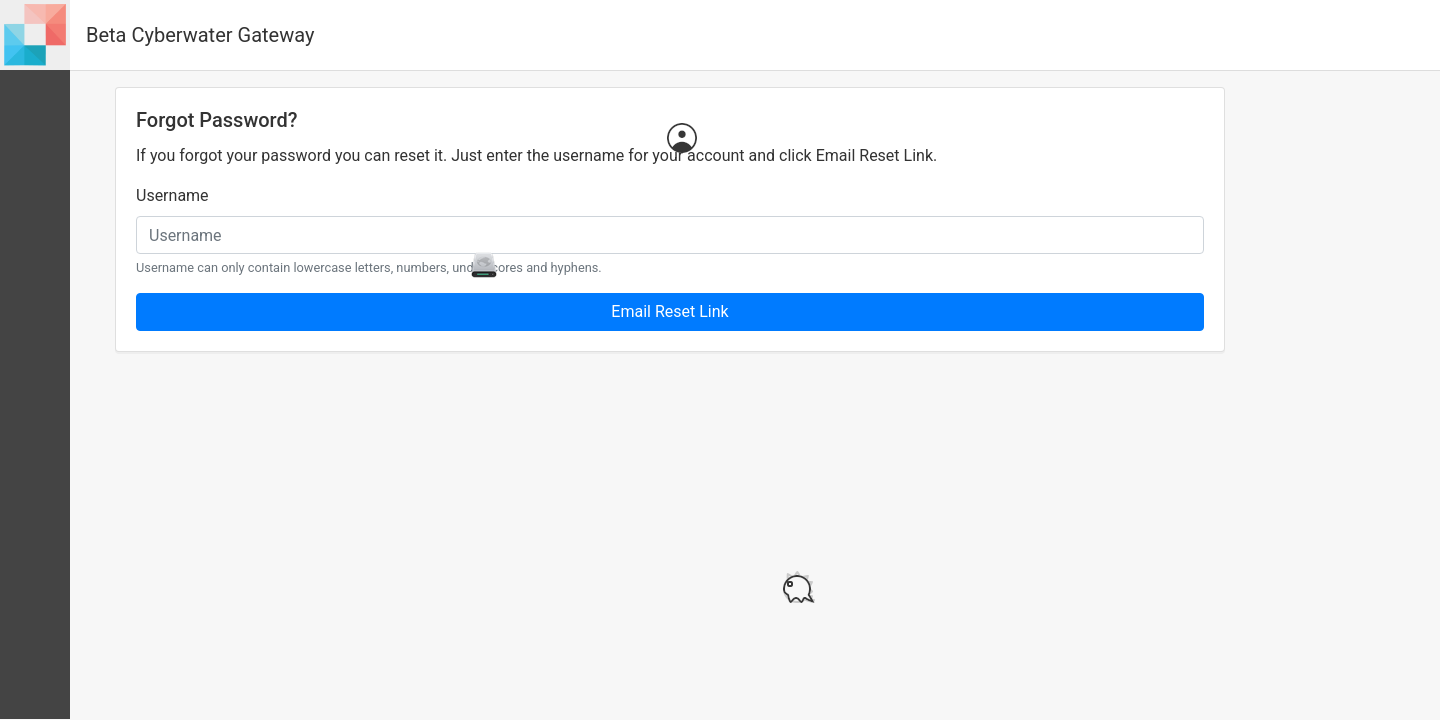 This screenshot has width=1440, height=720. What do you see at coordinates (682, 138) in the screenshot?
I see `view user accounts or profiles` at bounding box center [682, 138].